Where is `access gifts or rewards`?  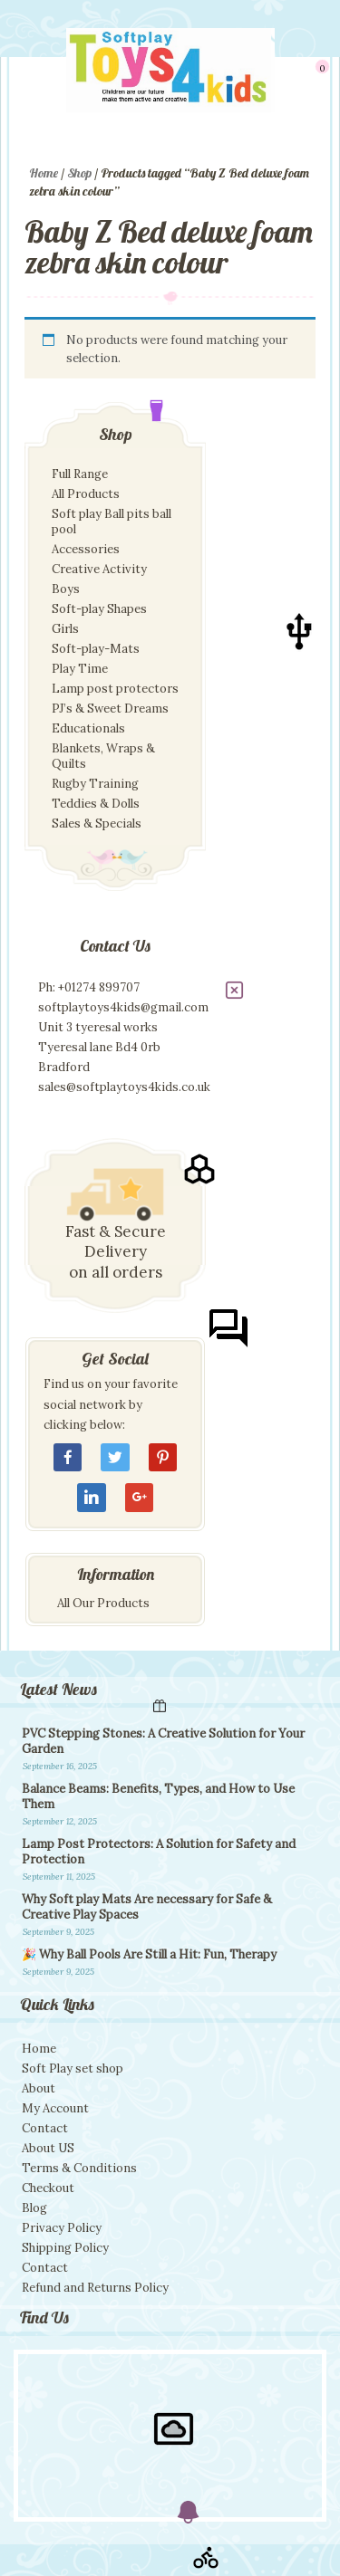
access gifts or rewards is located at coordinates (160, 1706).